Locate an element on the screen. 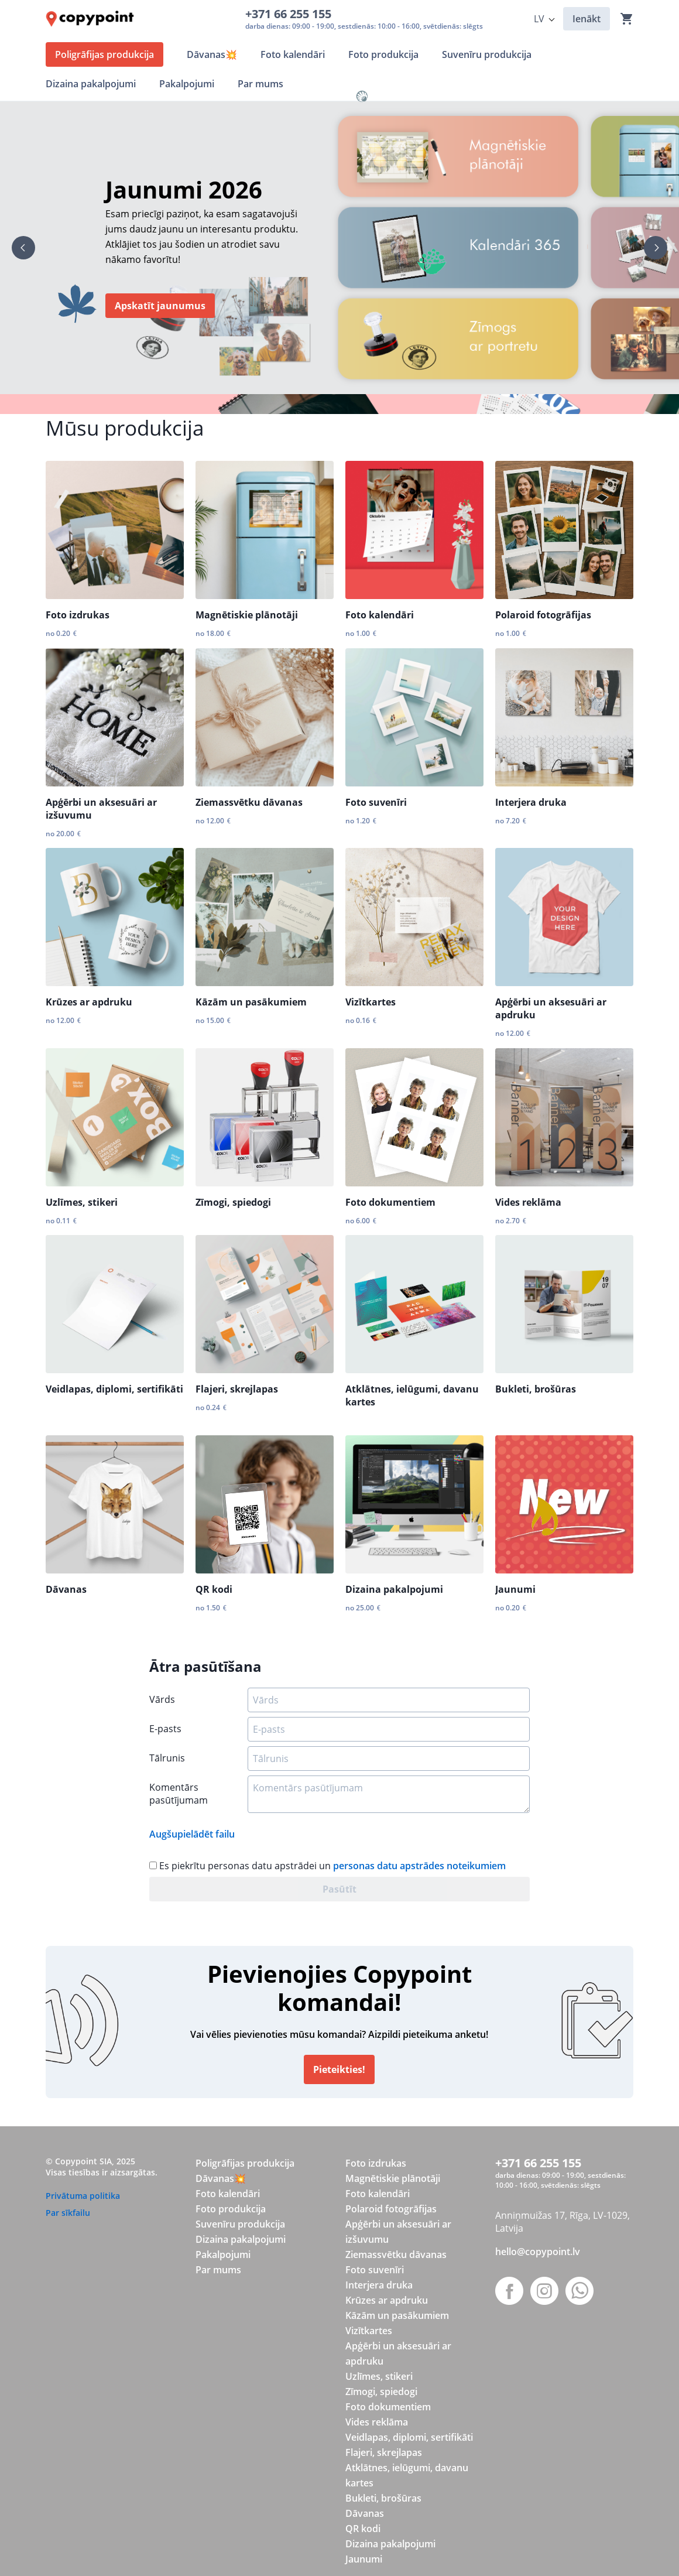 The width and height of the screenshot is (679, 2576). view fruit or berry recipes is located at coordinates (431, 261).